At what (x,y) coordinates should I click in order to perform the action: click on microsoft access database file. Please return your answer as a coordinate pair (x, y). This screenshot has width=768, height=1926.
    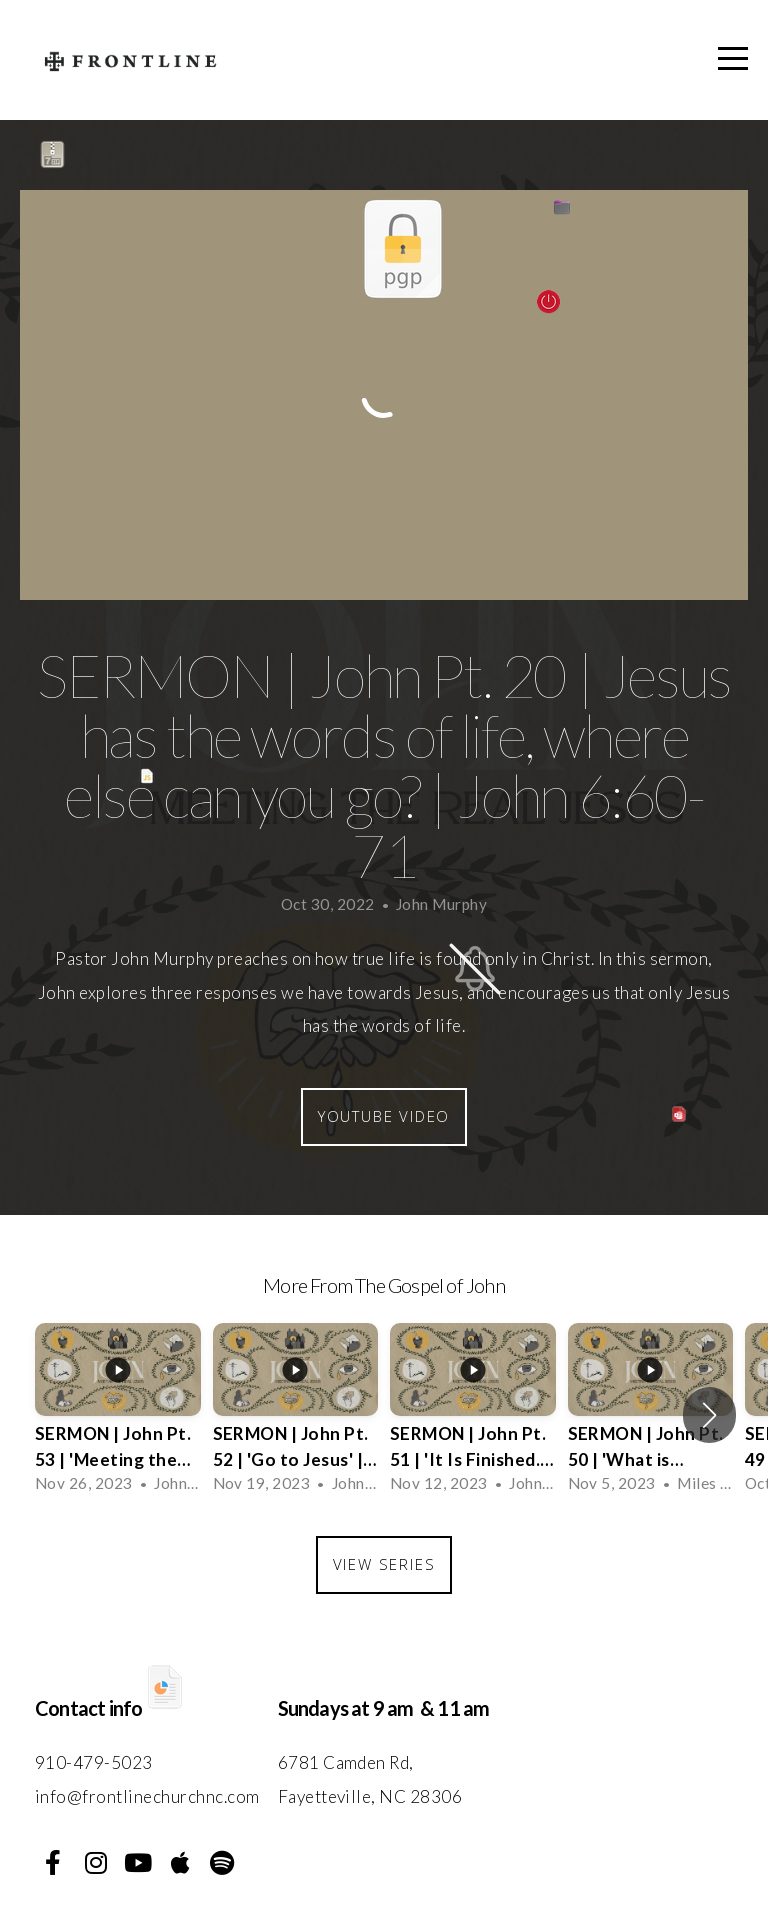
    Looking at the image, I should click on (679, 1114).